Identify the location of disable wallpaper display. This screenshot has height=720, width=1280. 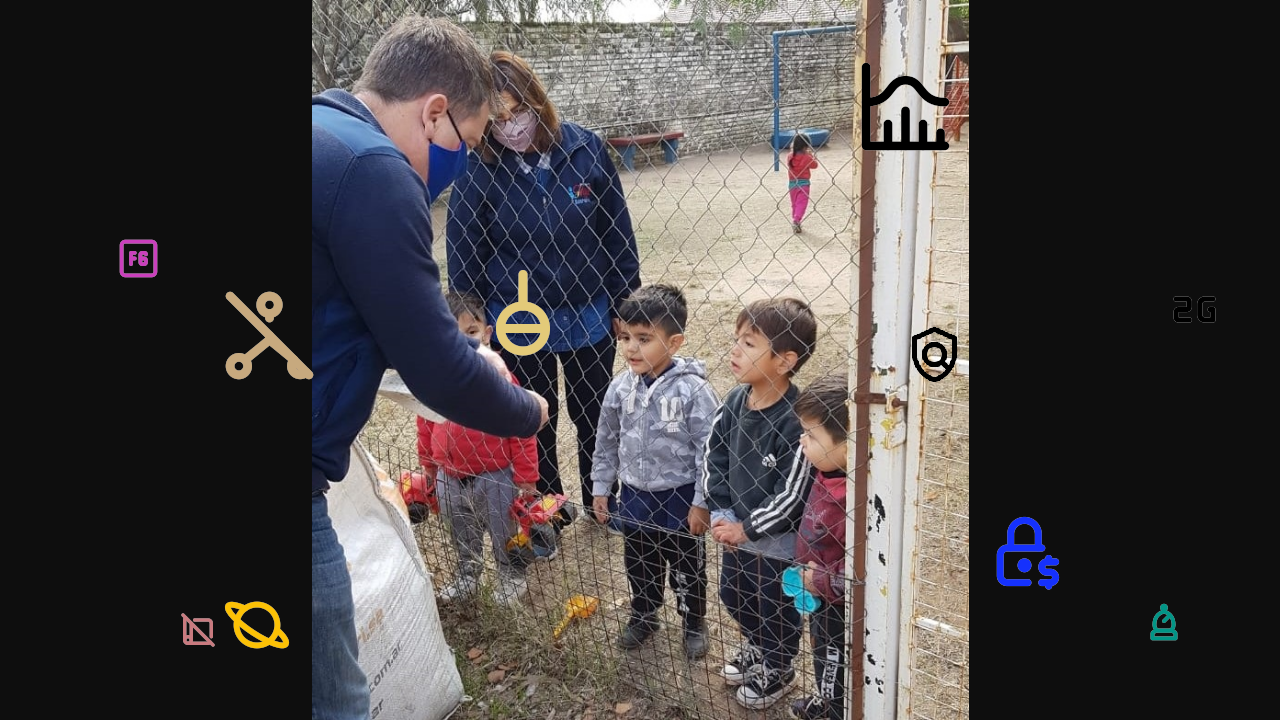
(198, 630).